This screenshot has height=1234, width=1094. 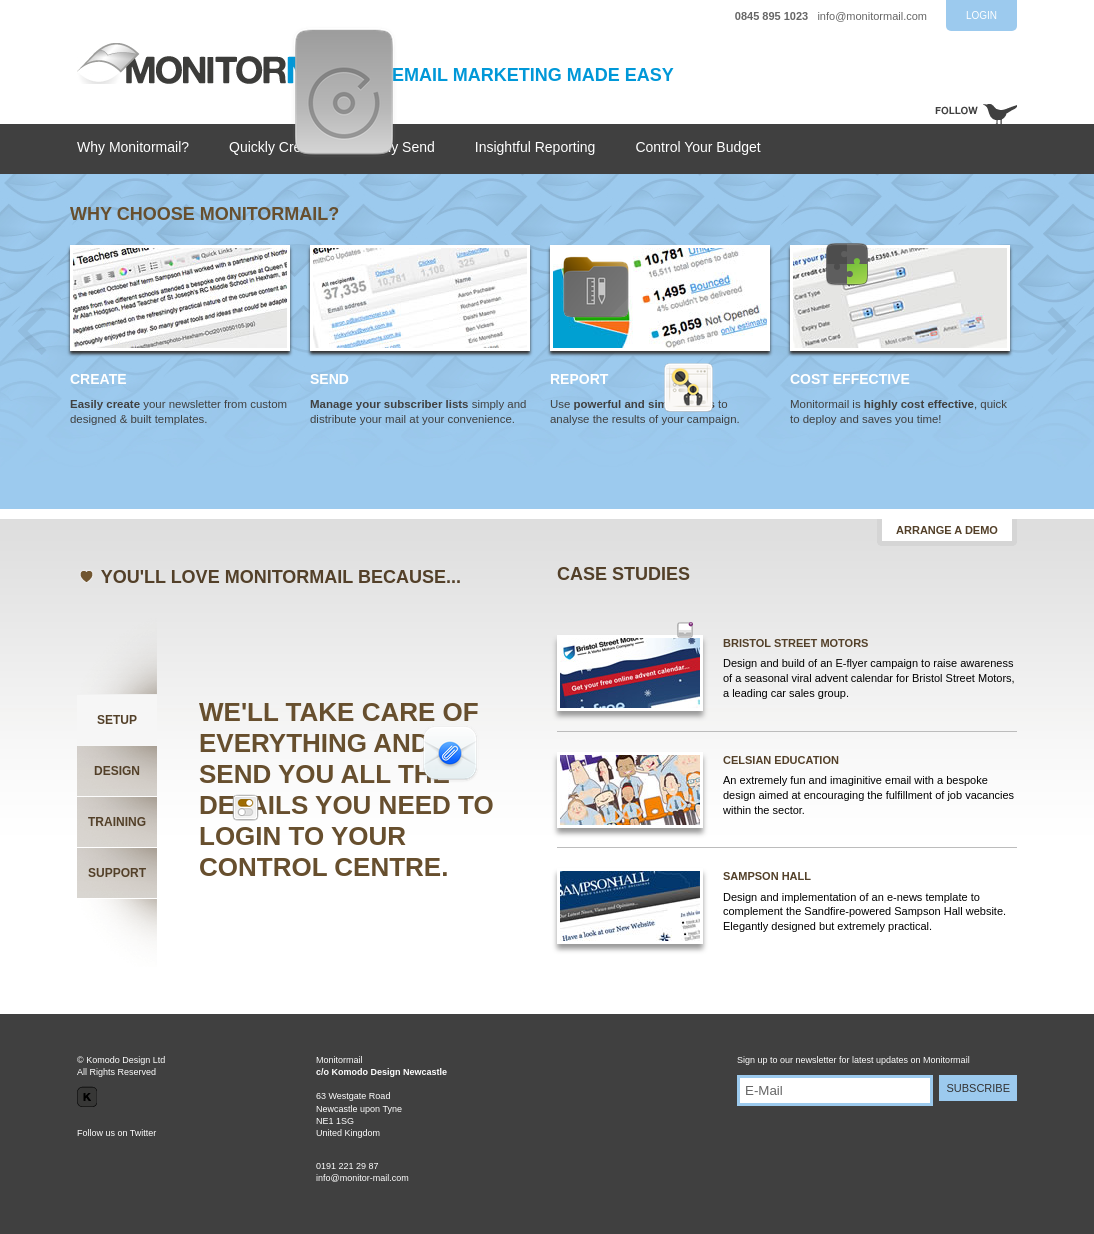 I want to click on open extension manager app, so click(x=847, y=264).